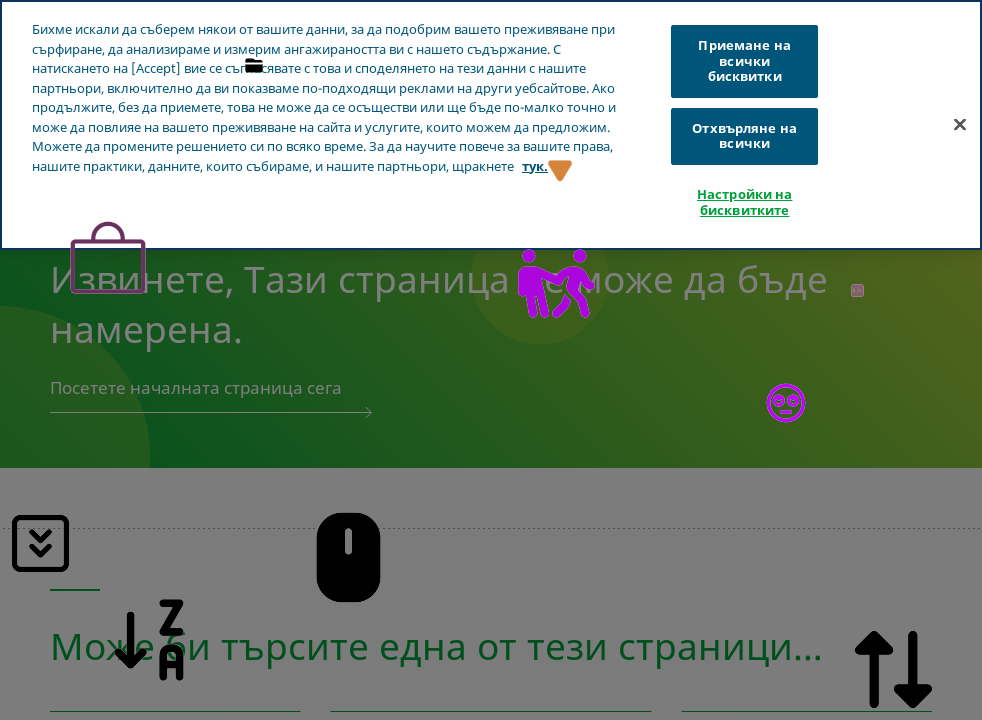  What do you see at coordinates (40, 543) in the screenshot?
I see `collapse or minimize content section` at bounding box center [40, 543].